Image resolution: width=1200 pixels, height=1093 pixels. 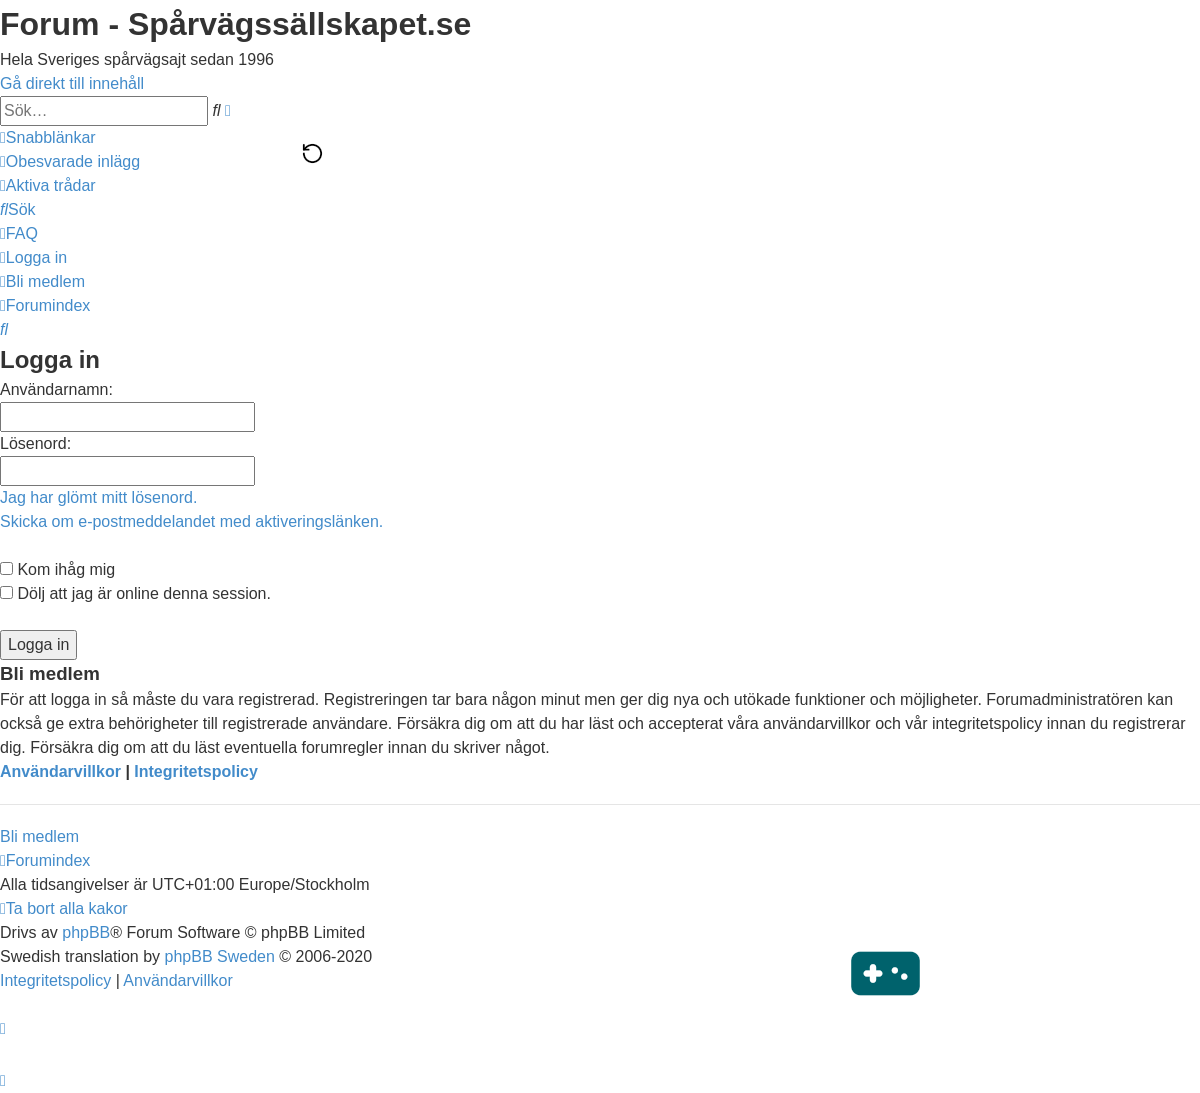 I want to click on access gaming features or settings, so click(x=885, y=973).